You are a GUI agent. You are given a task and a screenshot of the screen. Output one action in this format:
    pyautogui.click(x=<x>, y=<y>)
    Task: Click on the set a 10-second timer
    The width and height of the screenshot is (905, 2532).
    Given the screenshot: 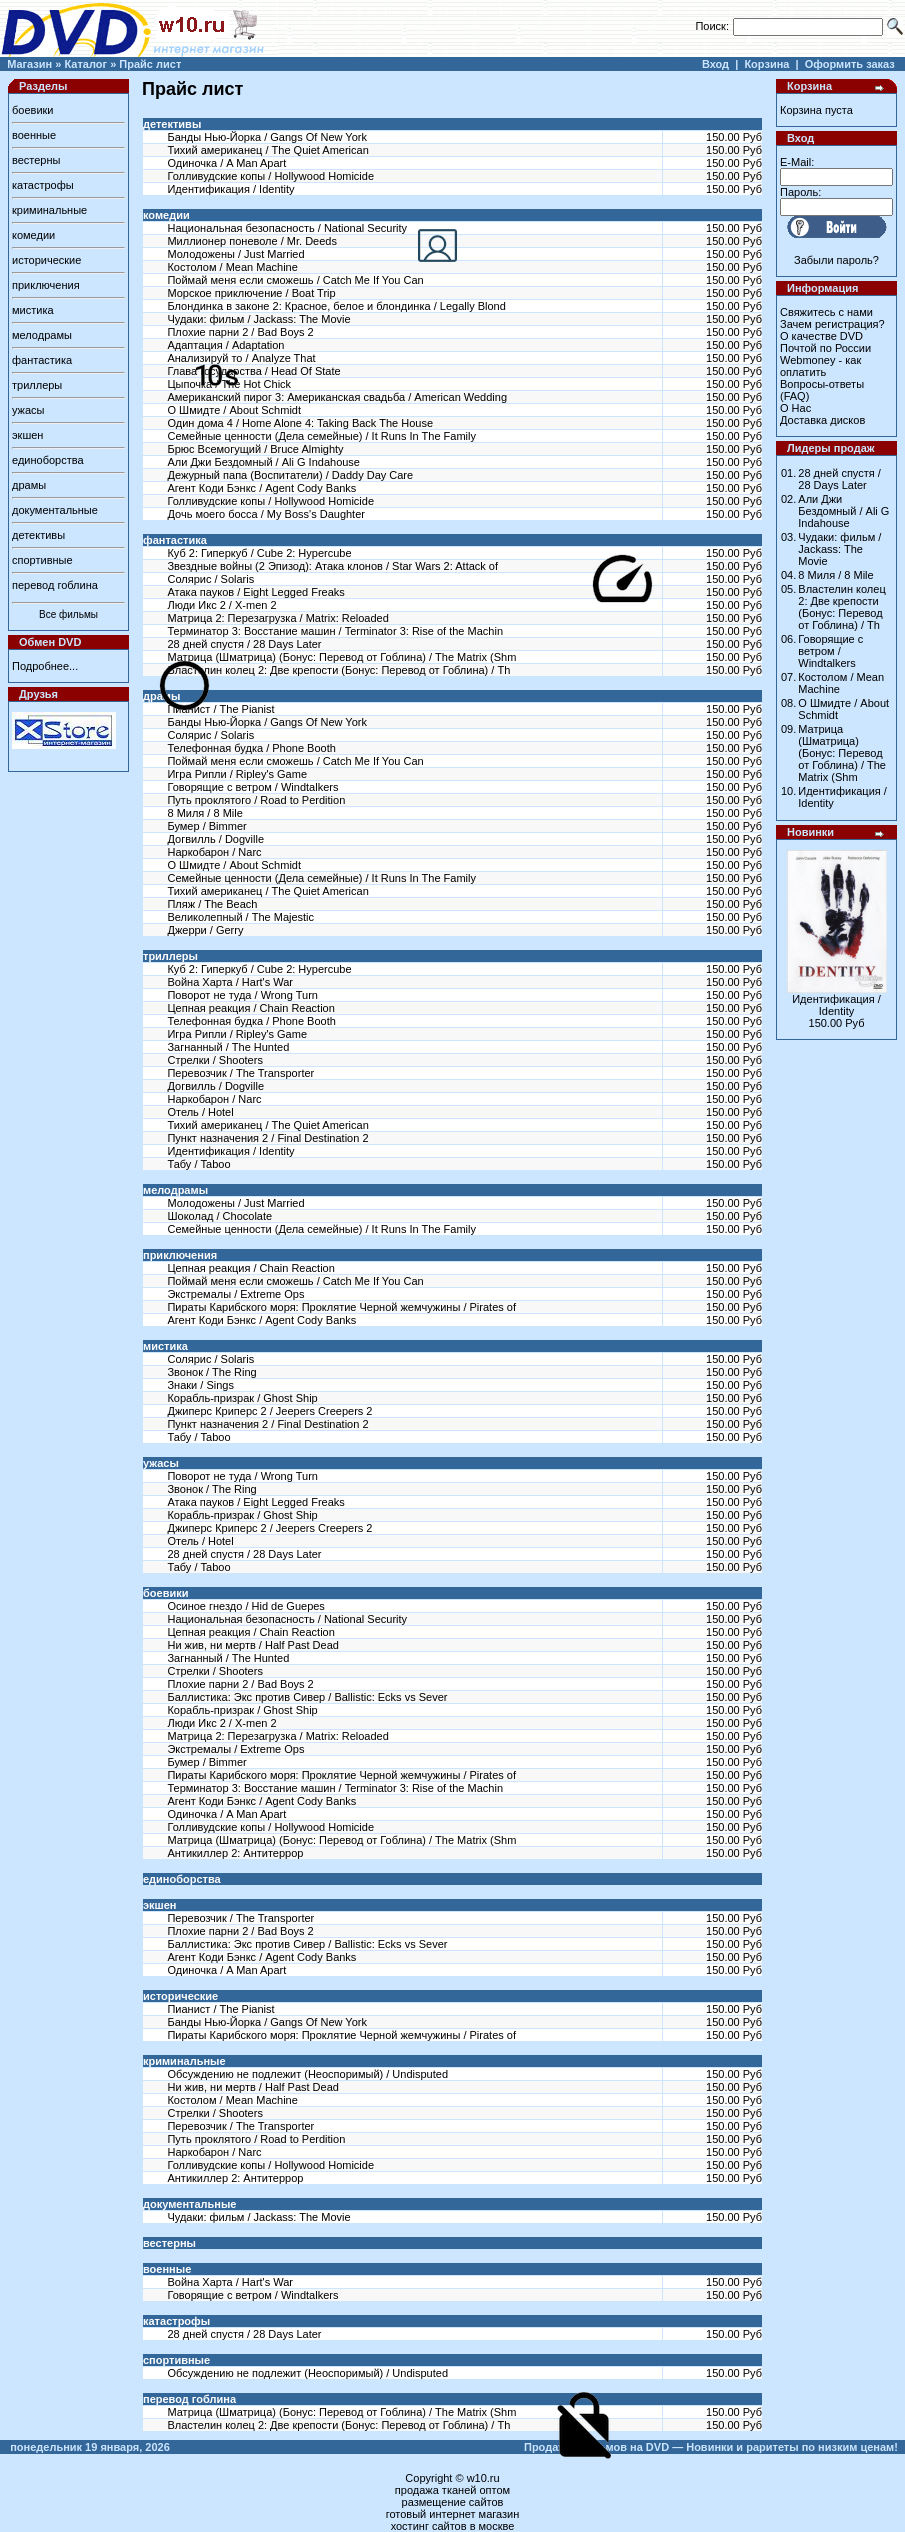 What is the action you would take?
    pyautogui.click(x=217, y=375)
    